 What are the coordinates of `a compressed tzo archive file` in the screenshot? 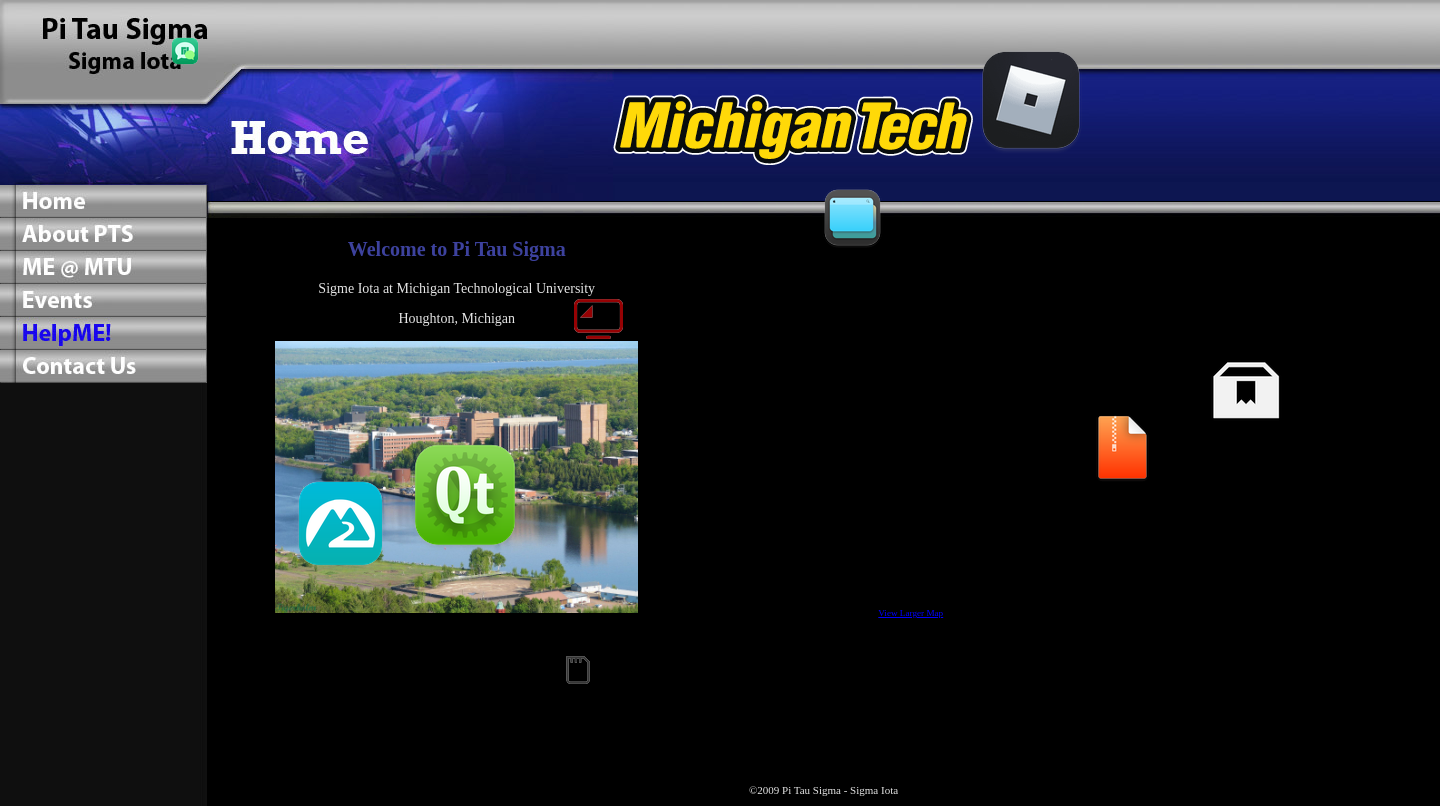 It's located at (1122, 448).